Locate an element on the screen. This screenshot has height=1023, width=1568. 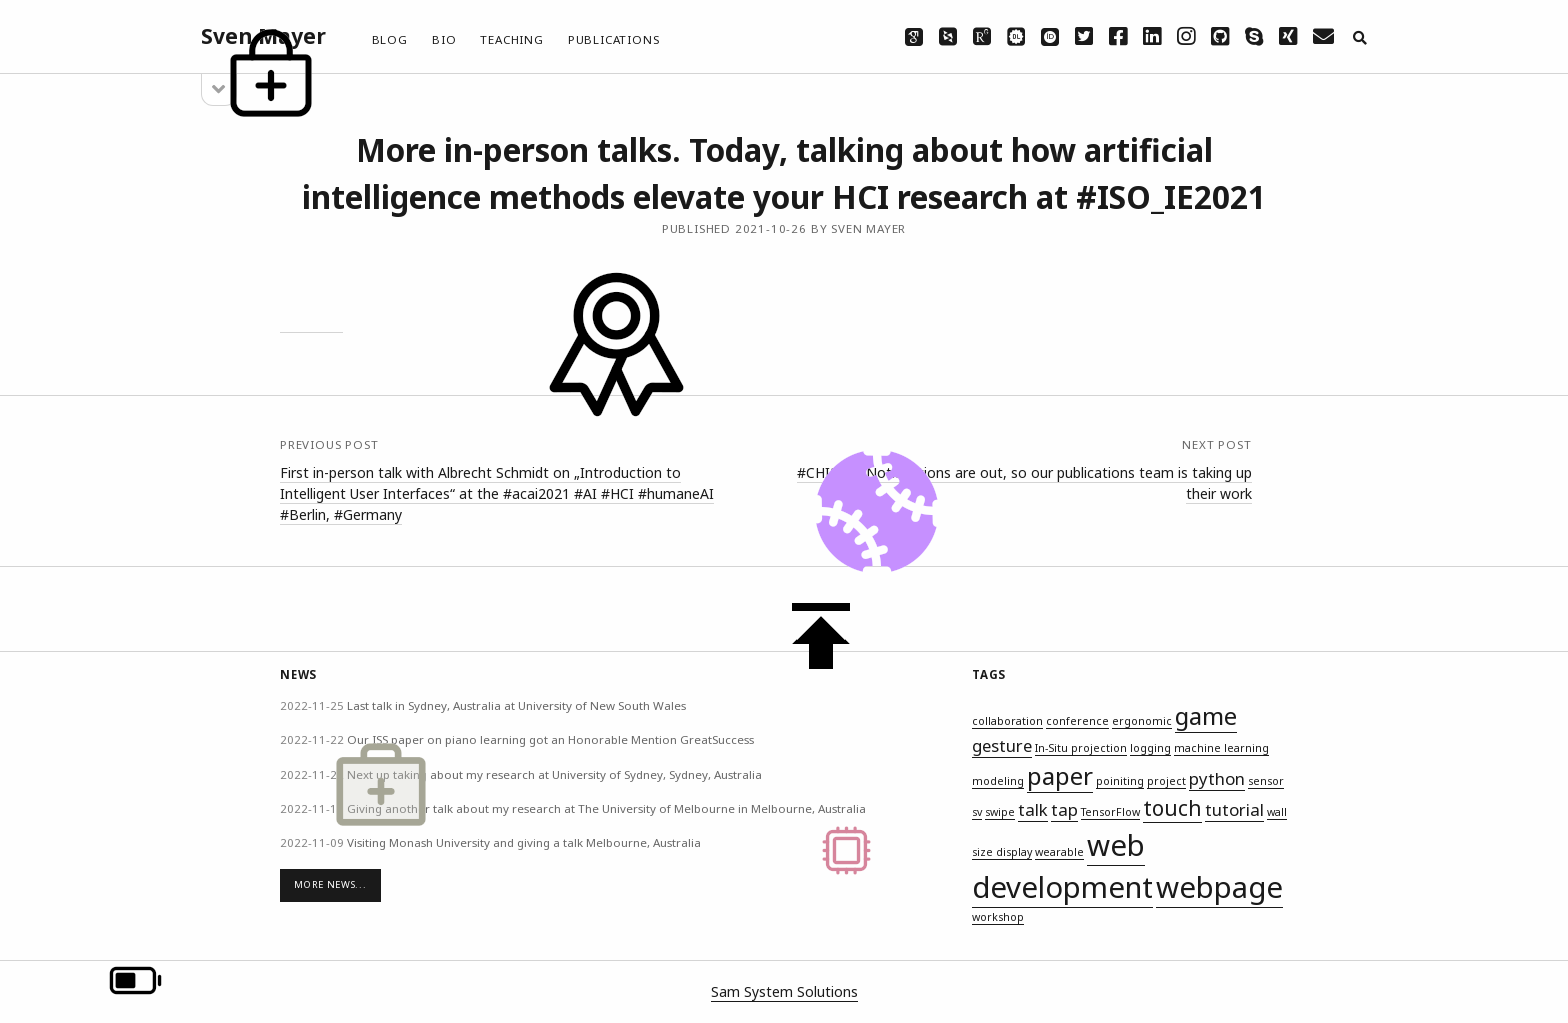
publish or upload content is located at coordinates (821, 636).